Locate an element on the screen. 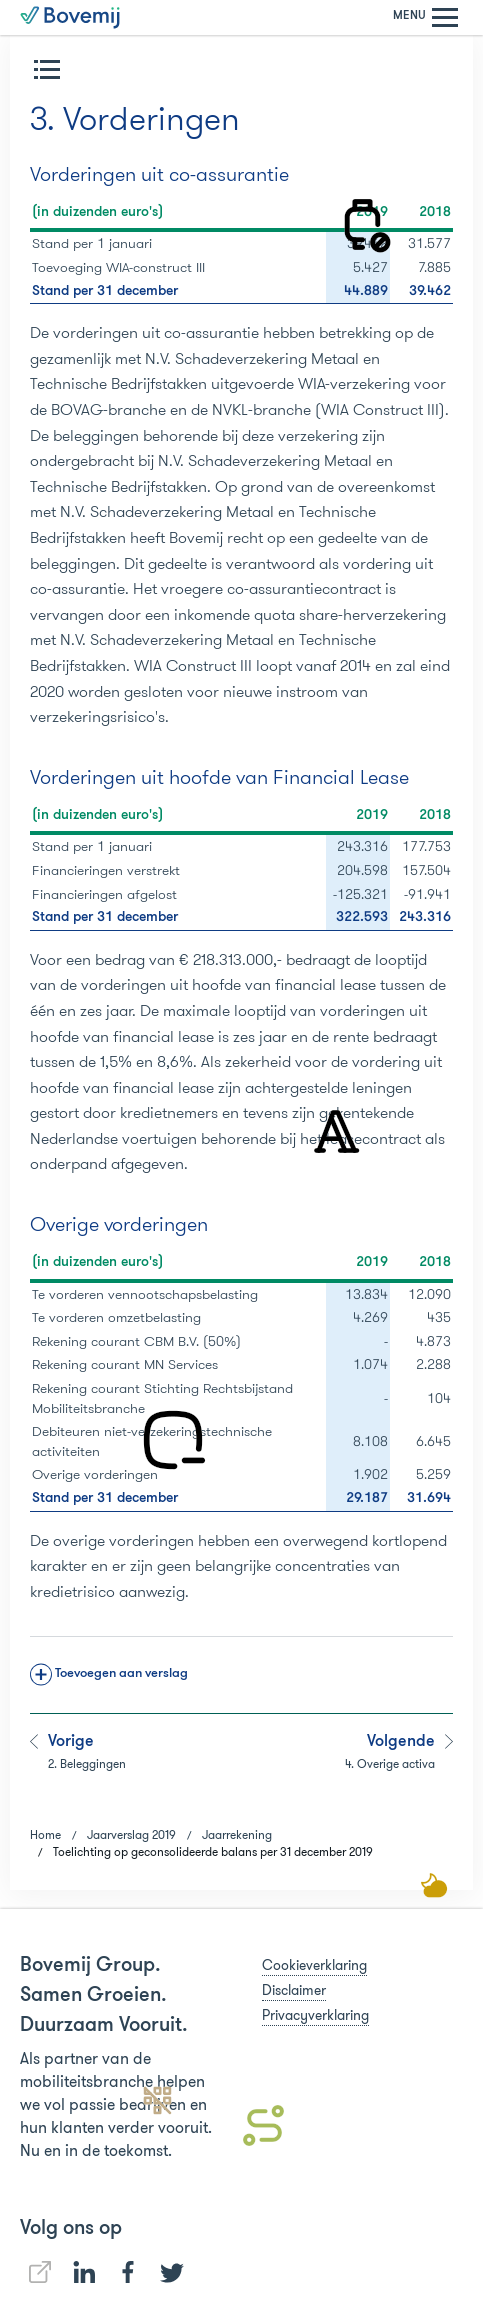 Image resolution: width=483 pixels, height=2312 pixels. view navigation route is located at coordinates (263, 2125).